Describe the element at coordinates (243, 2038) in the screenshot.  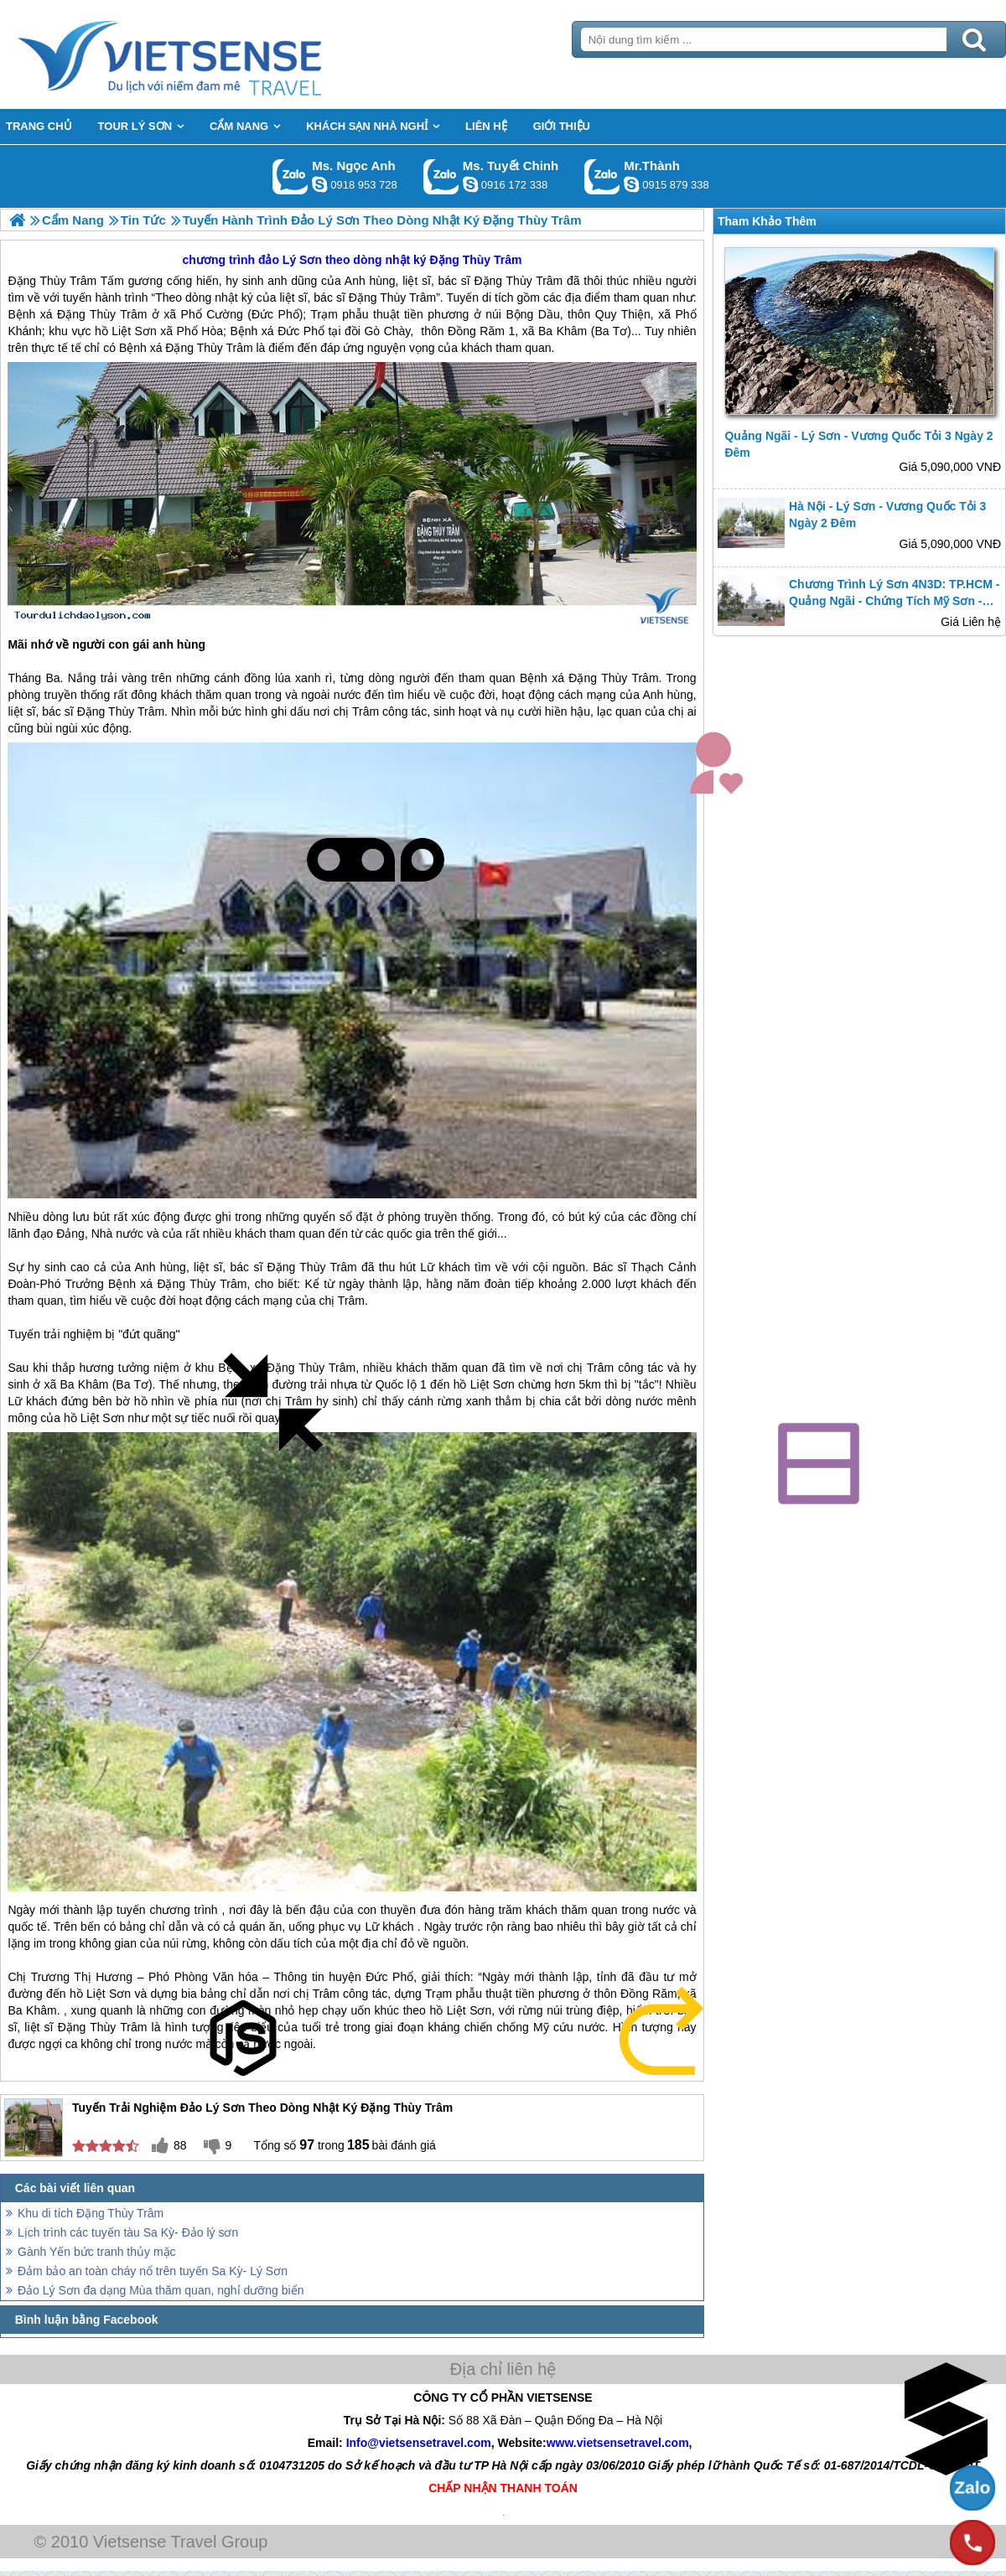
I see `Node.js runtime environment logo` at that location.